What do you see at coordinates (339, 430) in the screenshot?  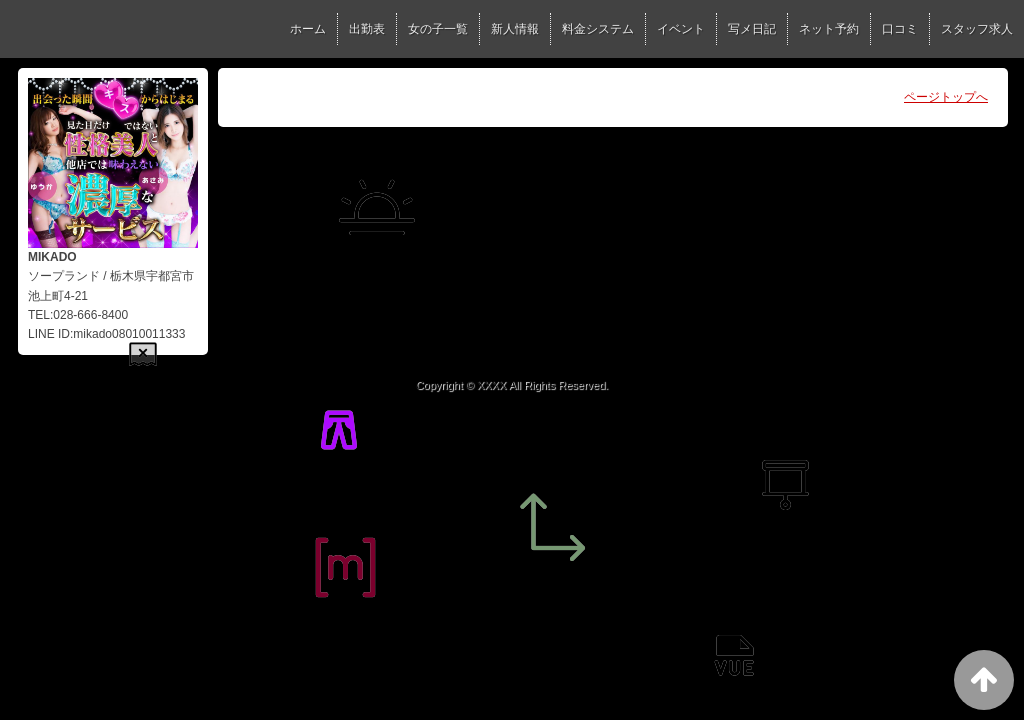 I see `browse pants or bottoms category` at bounding box center [339, 430].